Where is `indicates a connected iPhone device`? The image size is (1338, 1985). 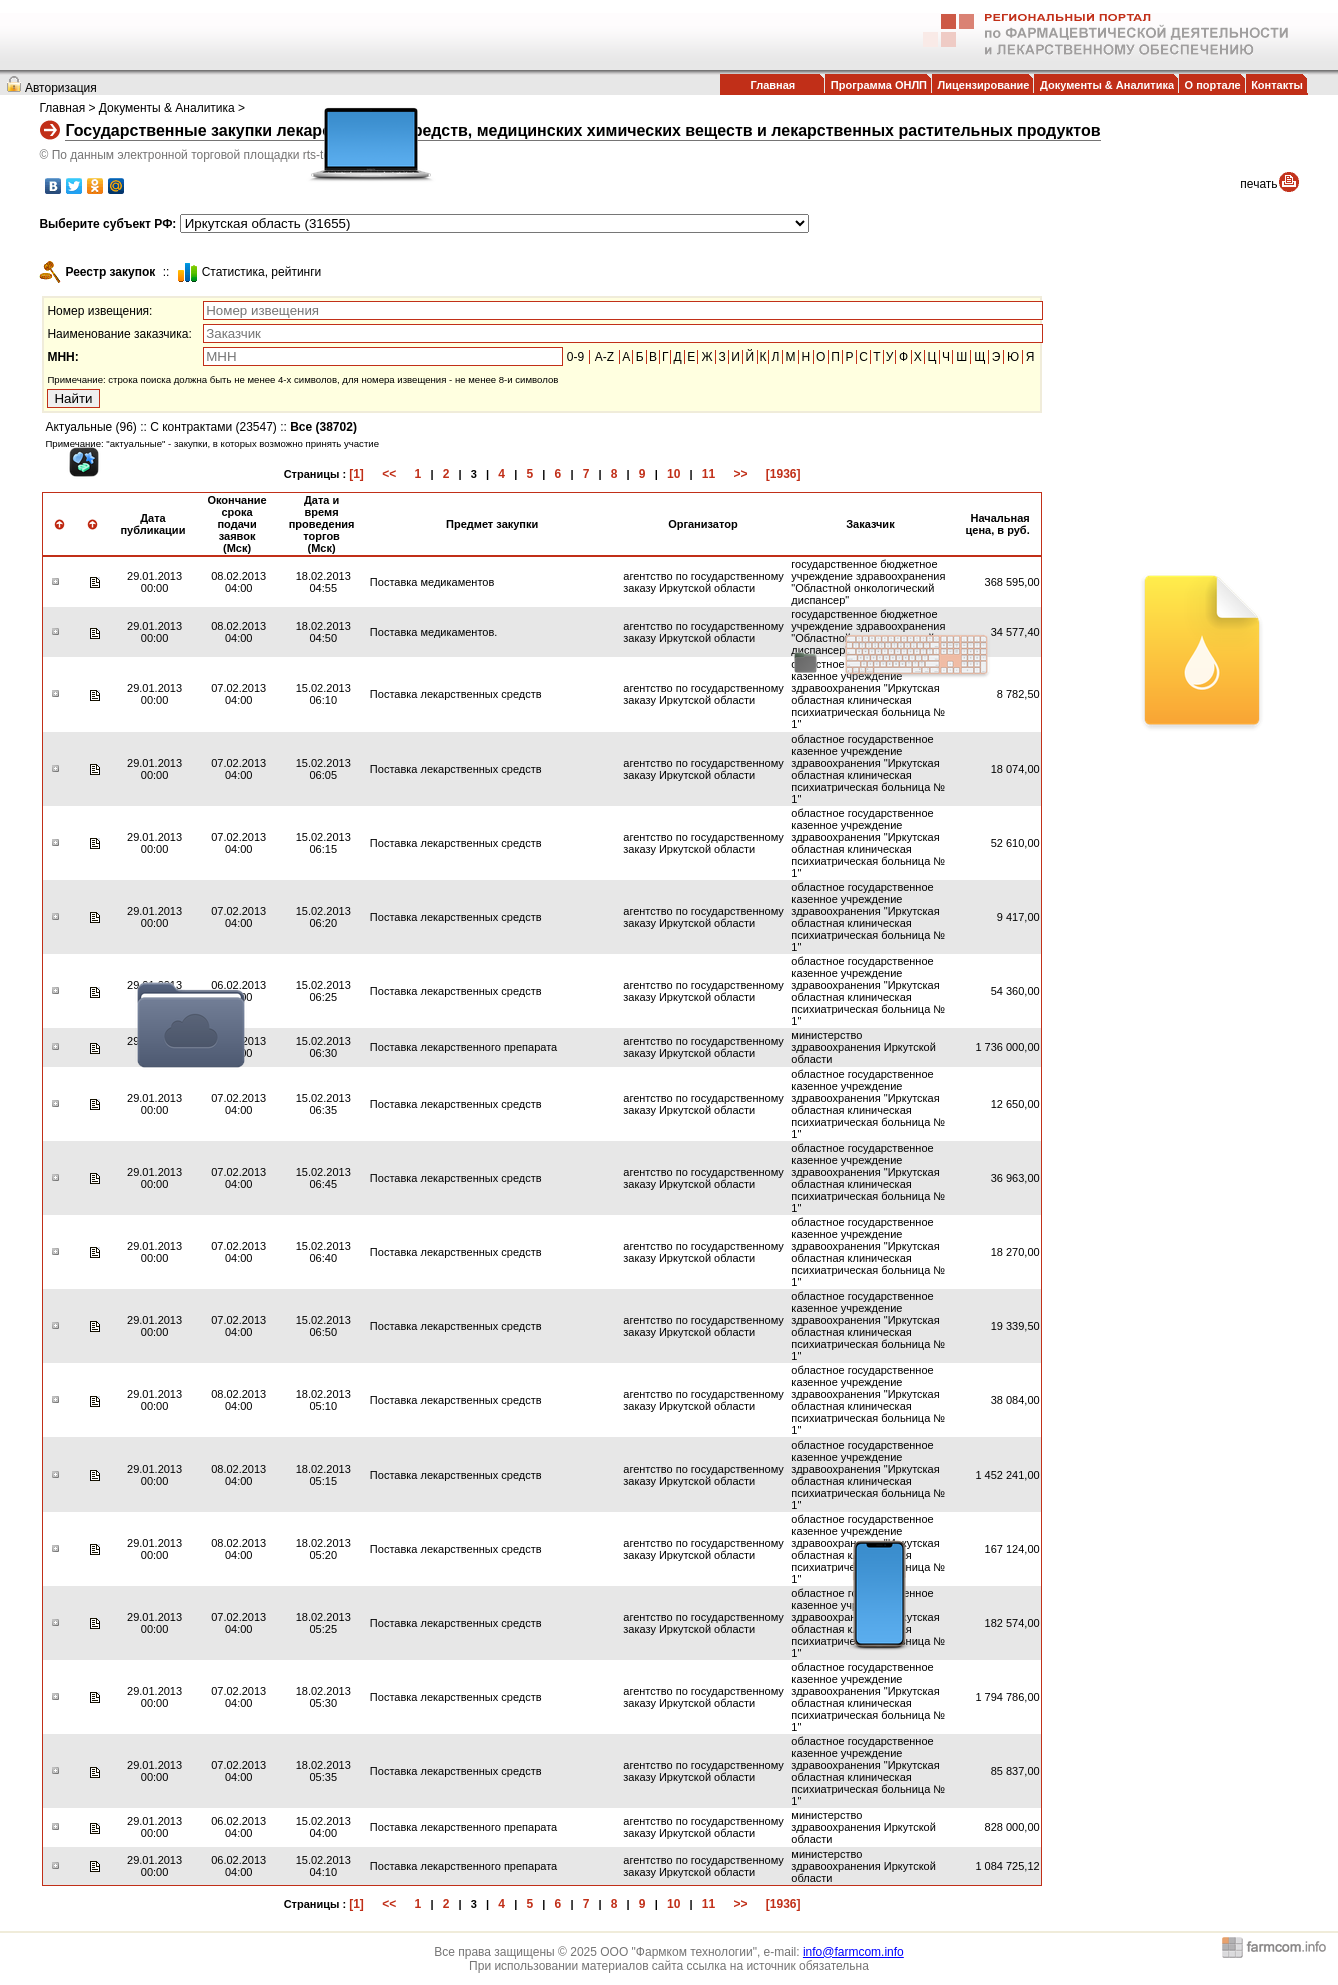
indicates a connected iPhone device is located at coordinates (879, 1595).